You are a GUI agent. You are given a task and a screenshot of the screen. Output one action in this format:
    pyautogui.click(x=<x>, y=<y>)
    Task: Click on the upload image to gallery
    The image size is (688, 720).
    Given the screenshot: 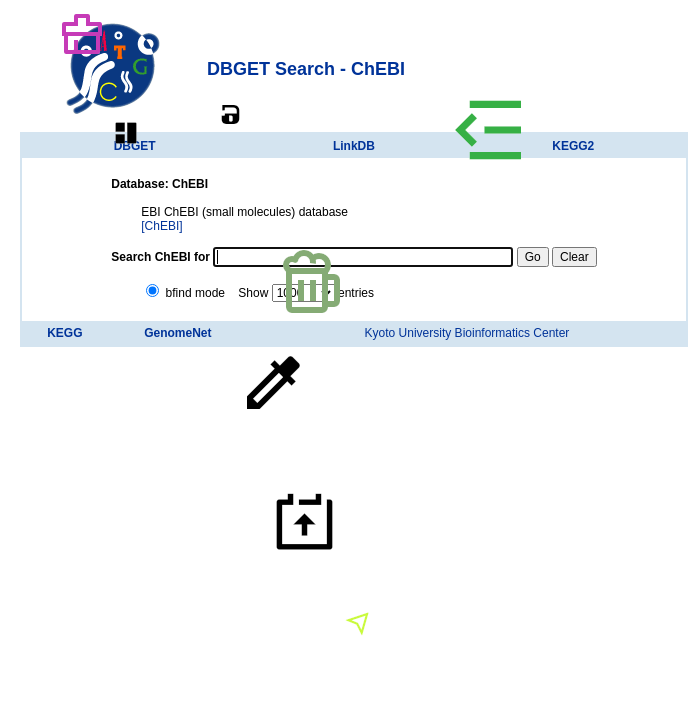 What is the action you would take?
    pyautogui.click(x=304, y=524)
    